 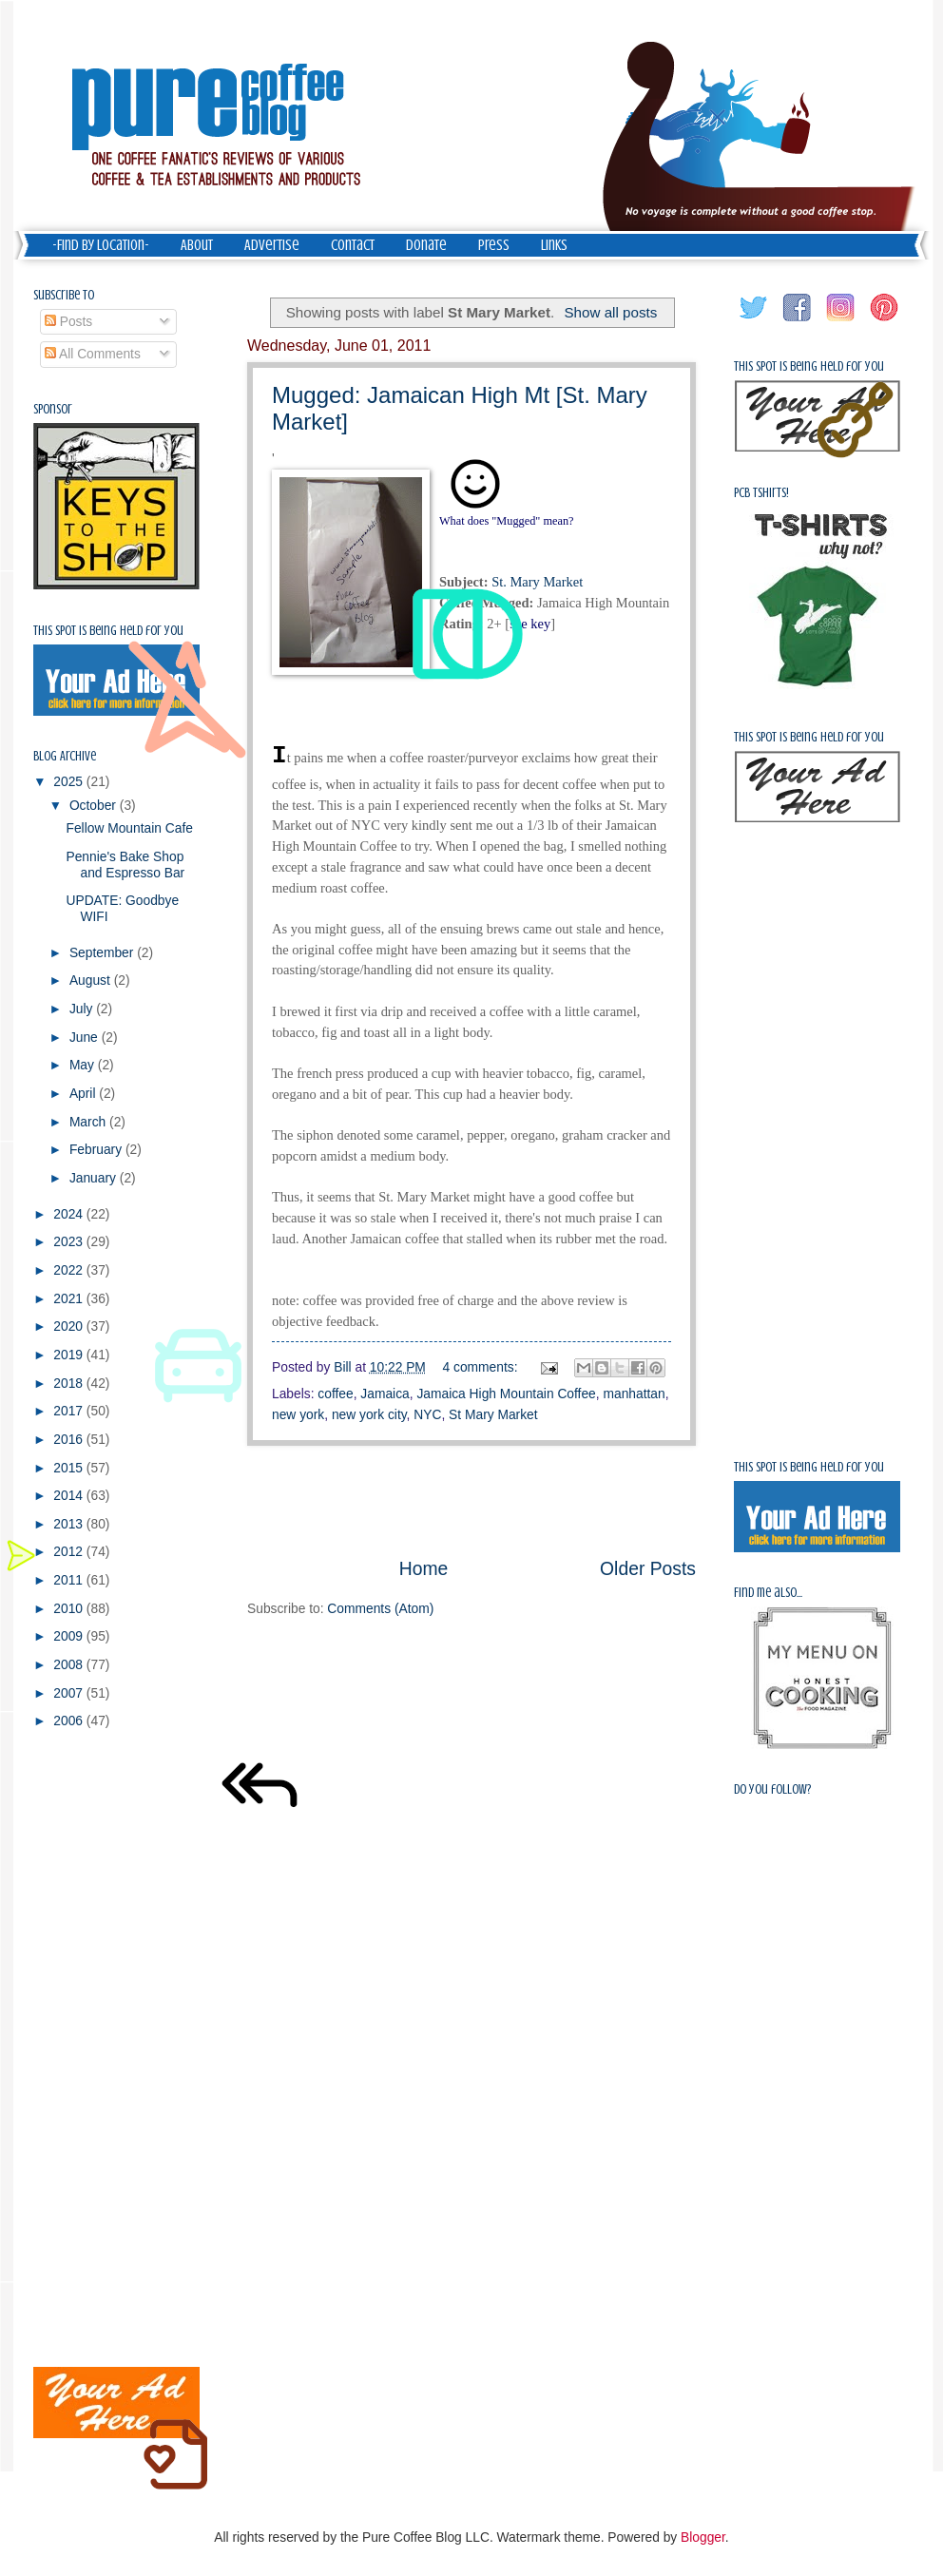 What do you see at coordinates (187, 700) in the screenshot?
I see `disable navigation or GPS tracking` at bounding box center [187, 700].